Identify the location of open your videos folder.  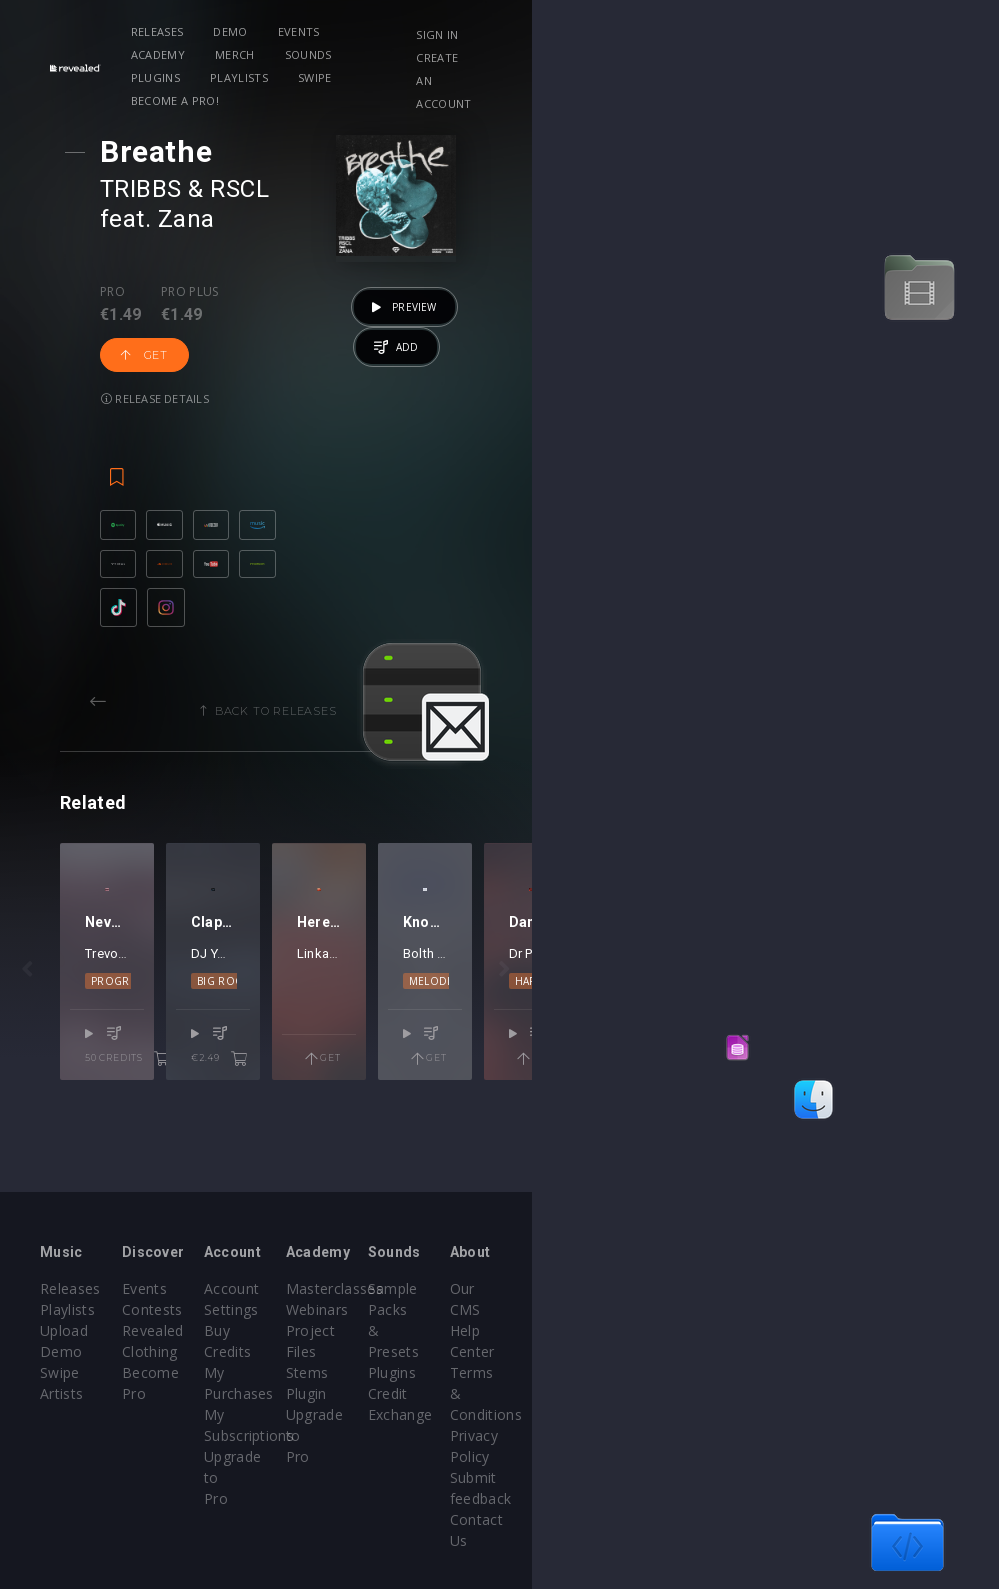
(919, 287).